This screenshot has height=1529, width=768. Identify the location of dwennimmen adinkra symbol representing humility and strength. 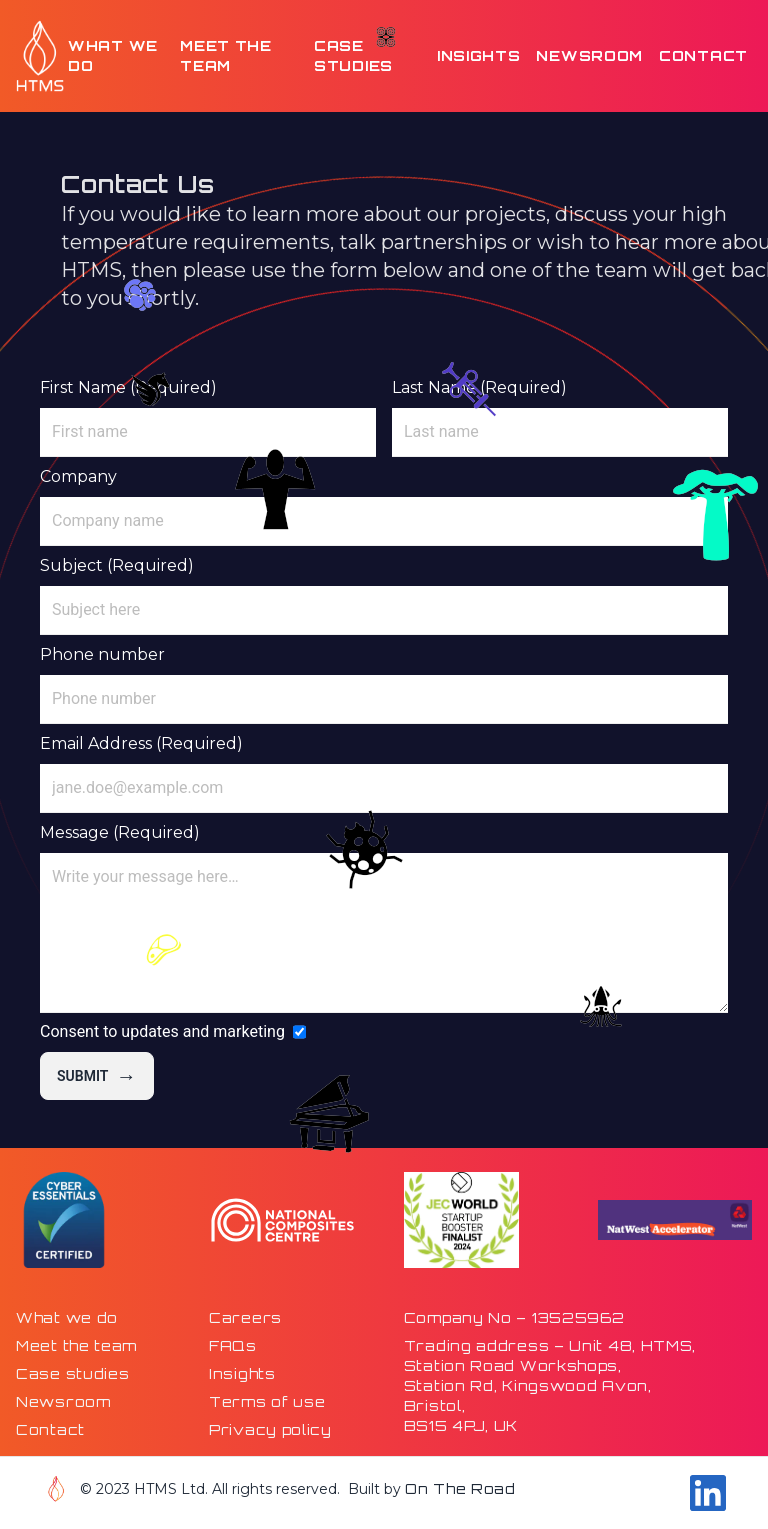
(386, 37).